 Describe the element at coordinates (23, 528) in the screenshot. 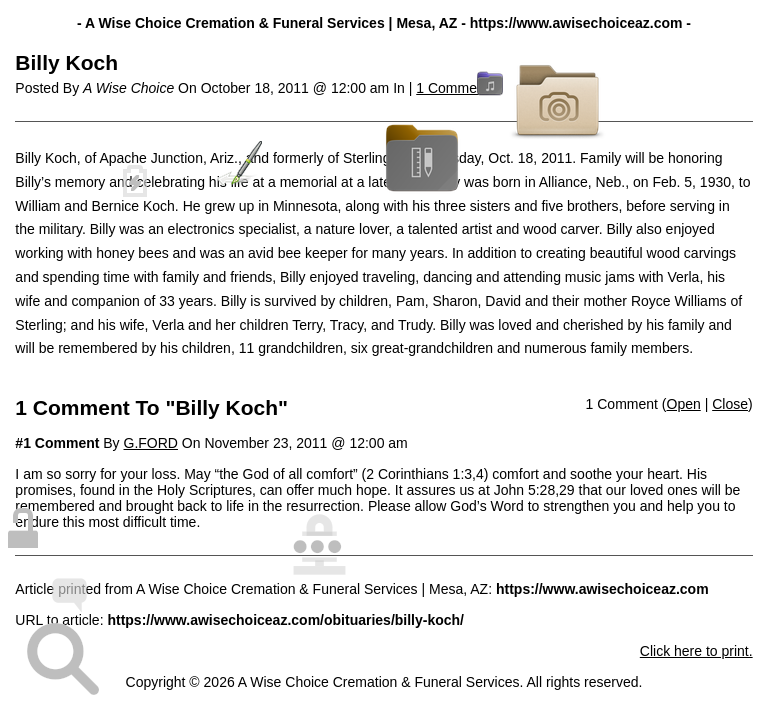

I see `indicates unlocked or editable state` at that location.